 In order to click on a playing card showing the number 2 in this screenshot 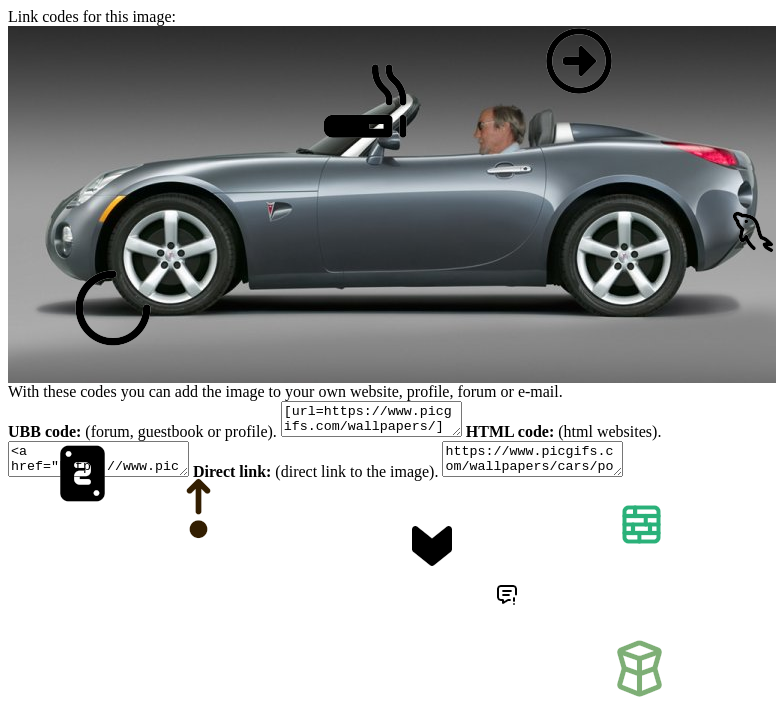, I will do `click(82, 473)`.